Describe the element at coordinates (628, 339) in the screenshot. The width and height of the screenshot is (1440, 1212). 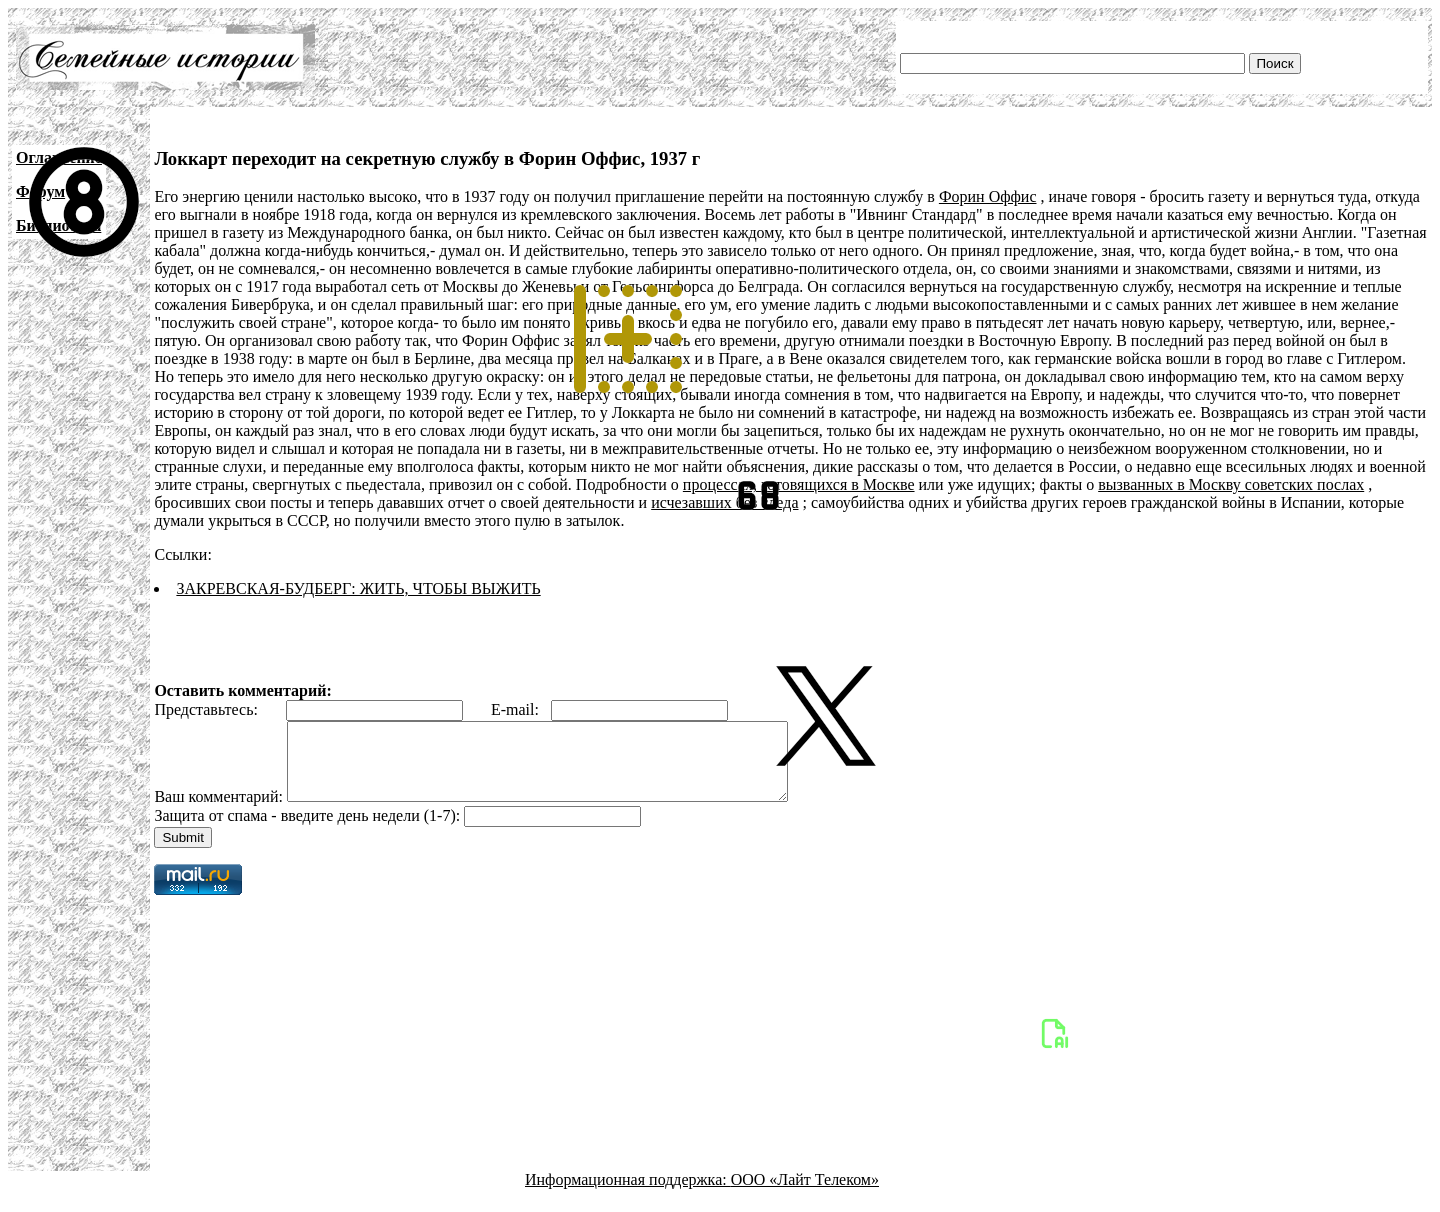
I see `add a left border to selected element` at that location.